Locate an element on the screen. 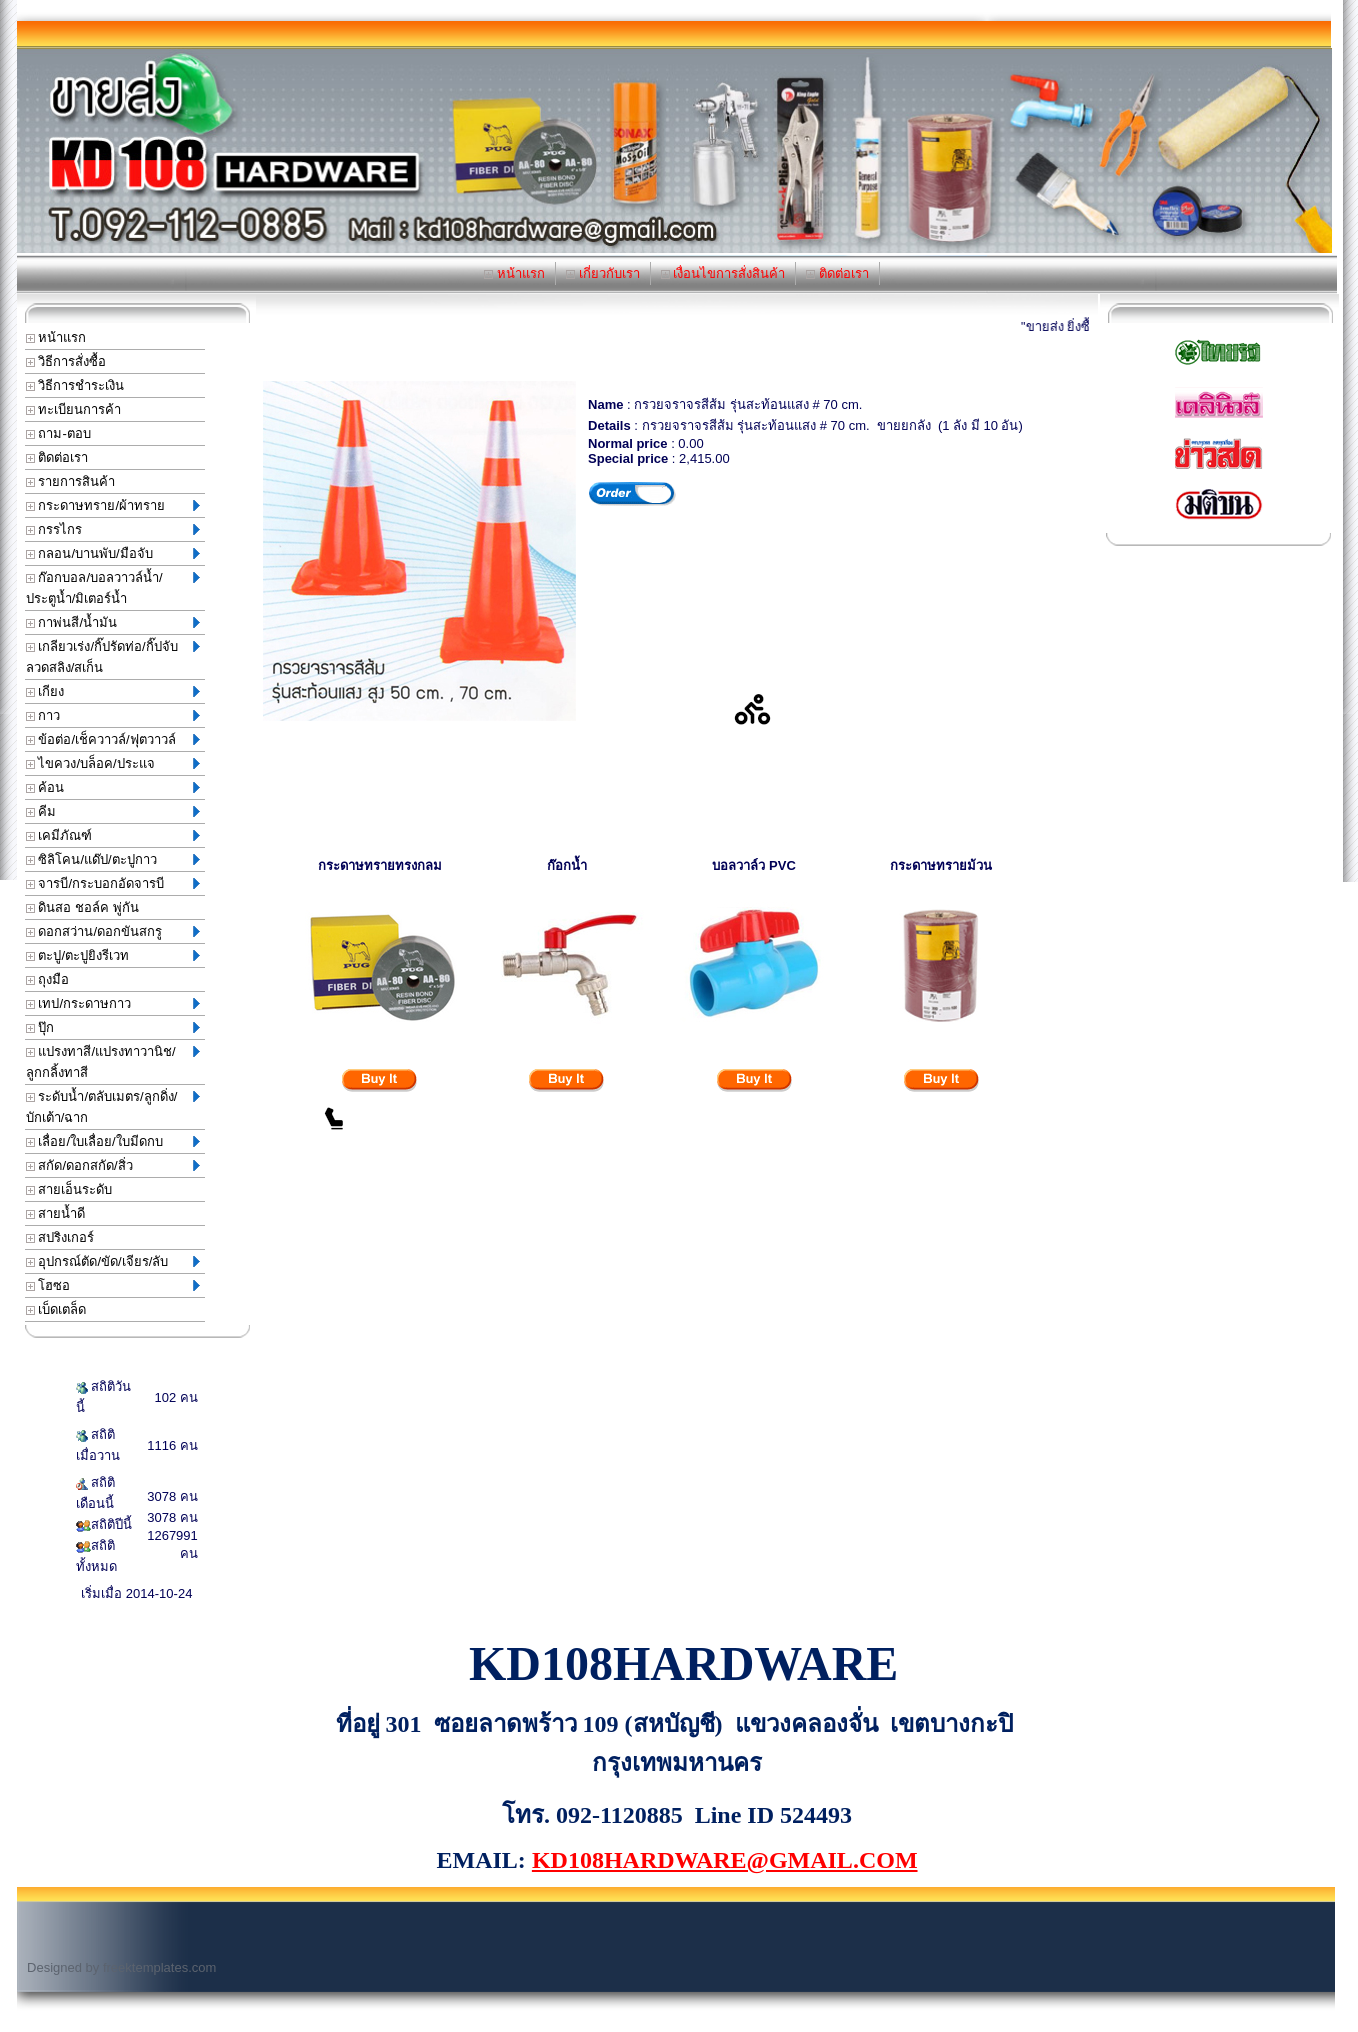 This screenshot has height=2032, width=1358. access cycling or bike-related features is located at coordinates (752, 710).